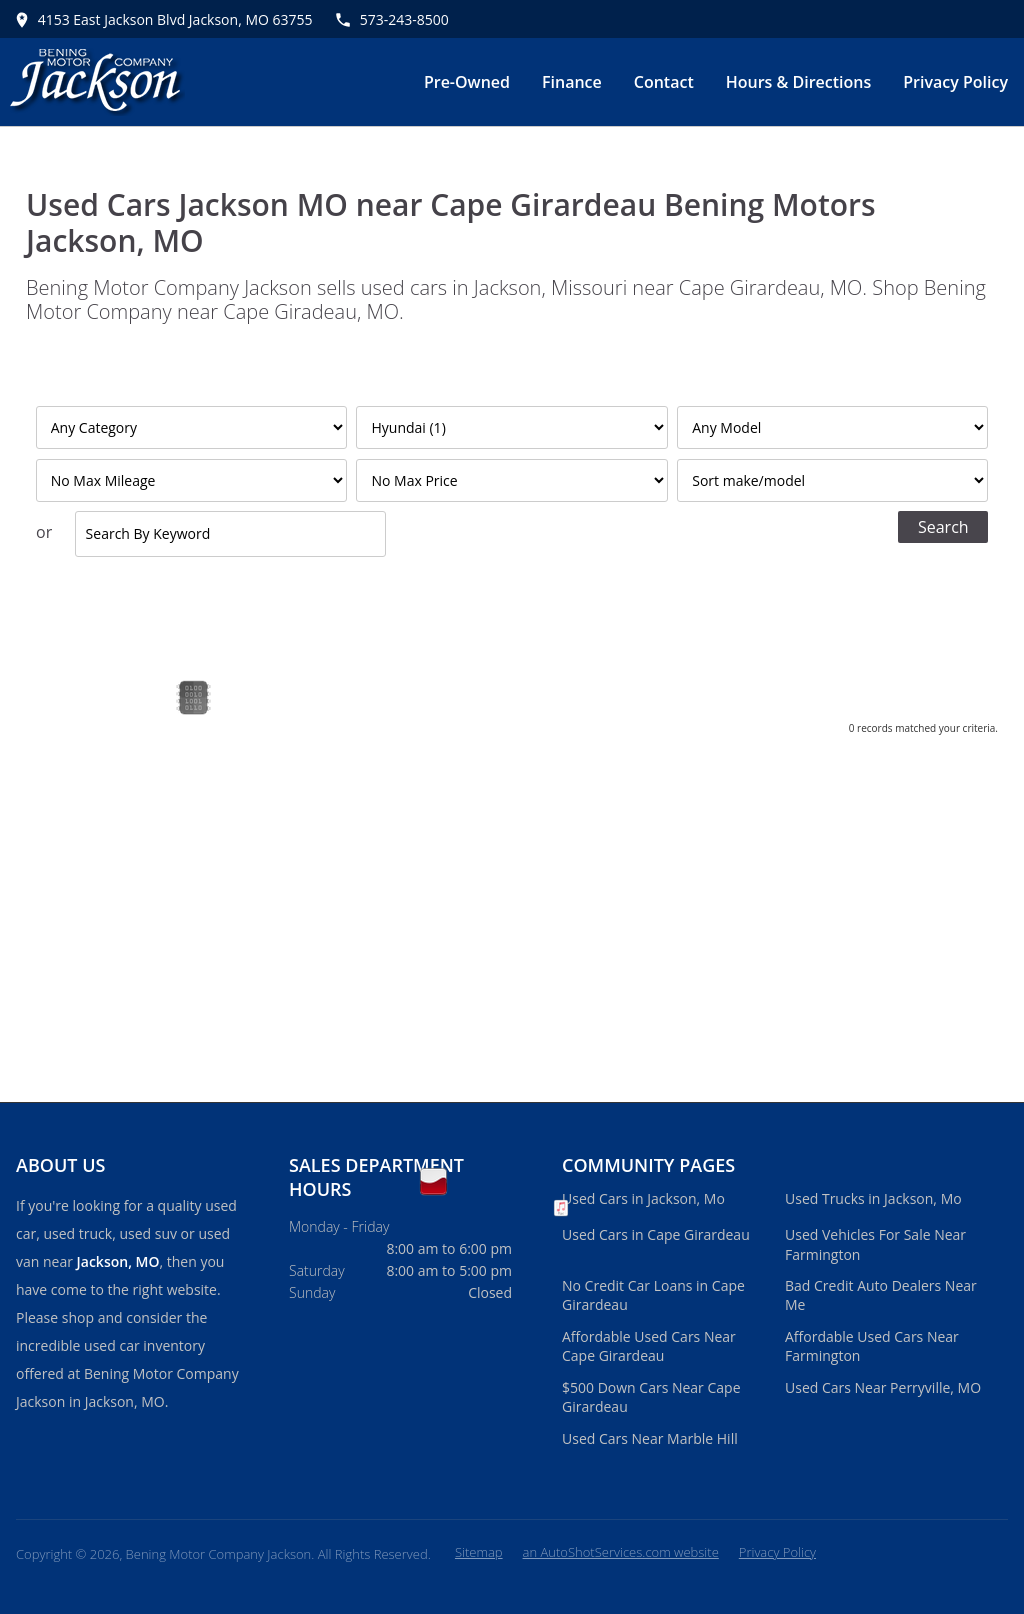 The width and height of the screenshot is (1024, 1614). What do you see at coordinates (561, 1208) in the screenshot?
I see `a flac audio file` at bounding box center [561, 1208].